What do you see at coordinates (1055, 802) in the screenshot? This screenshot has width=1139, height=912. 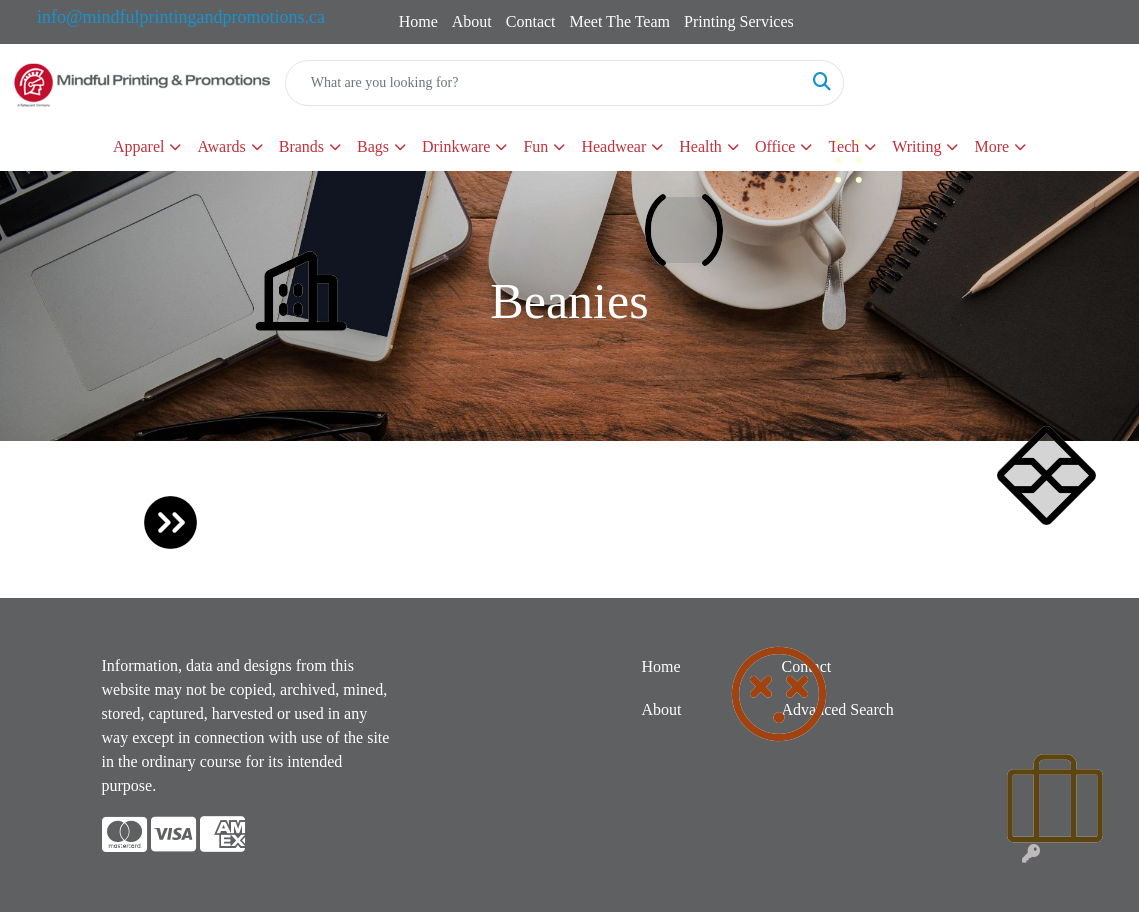 I see `access travel or trip details` at bounding box center [1055, 802].